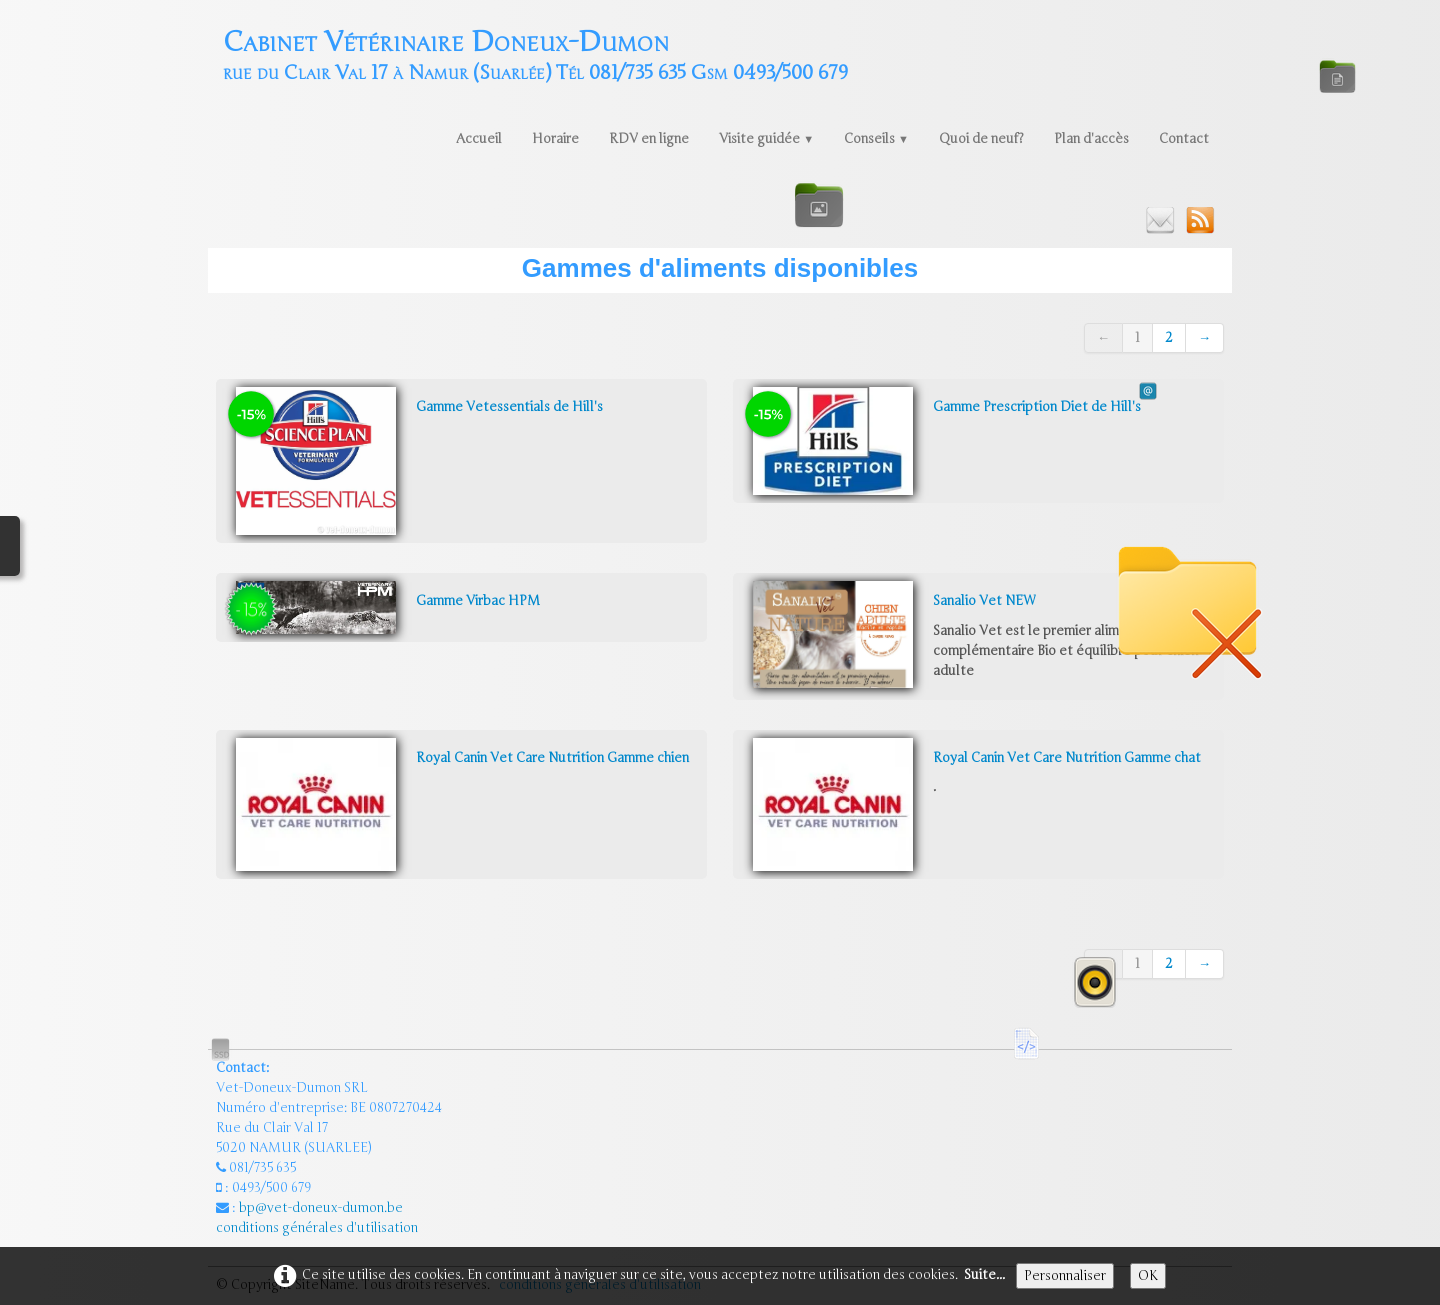 The image size is (1440, 1305). Describe the element at coordinates (1187, 604) in the screenshot. I see `delete a folder` at that location.